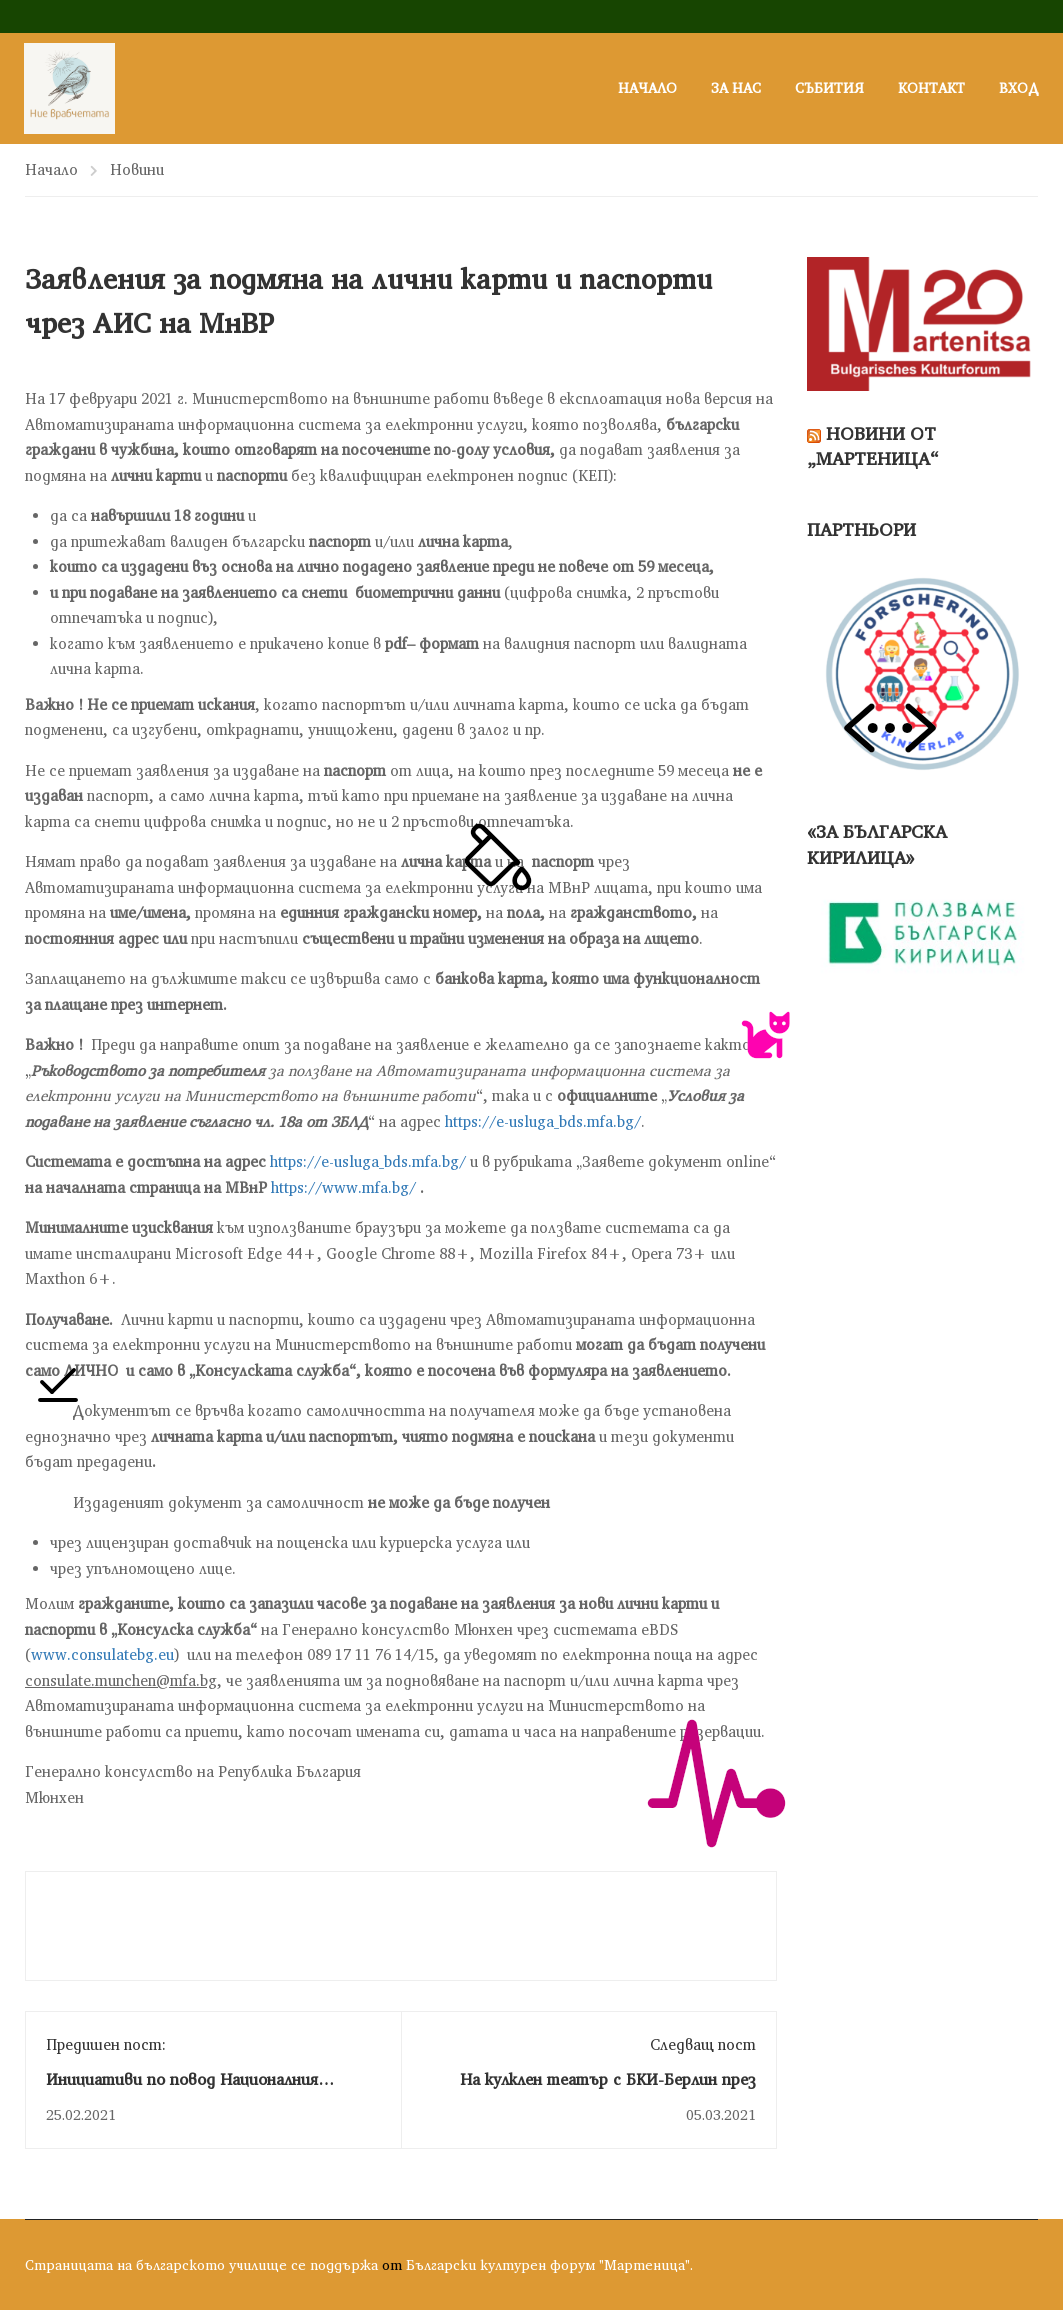 The image size is (1063, 2310). Describe the element at coordinates (765, 1035) in the screenshot. I see `view pet-related content or services` at that location.